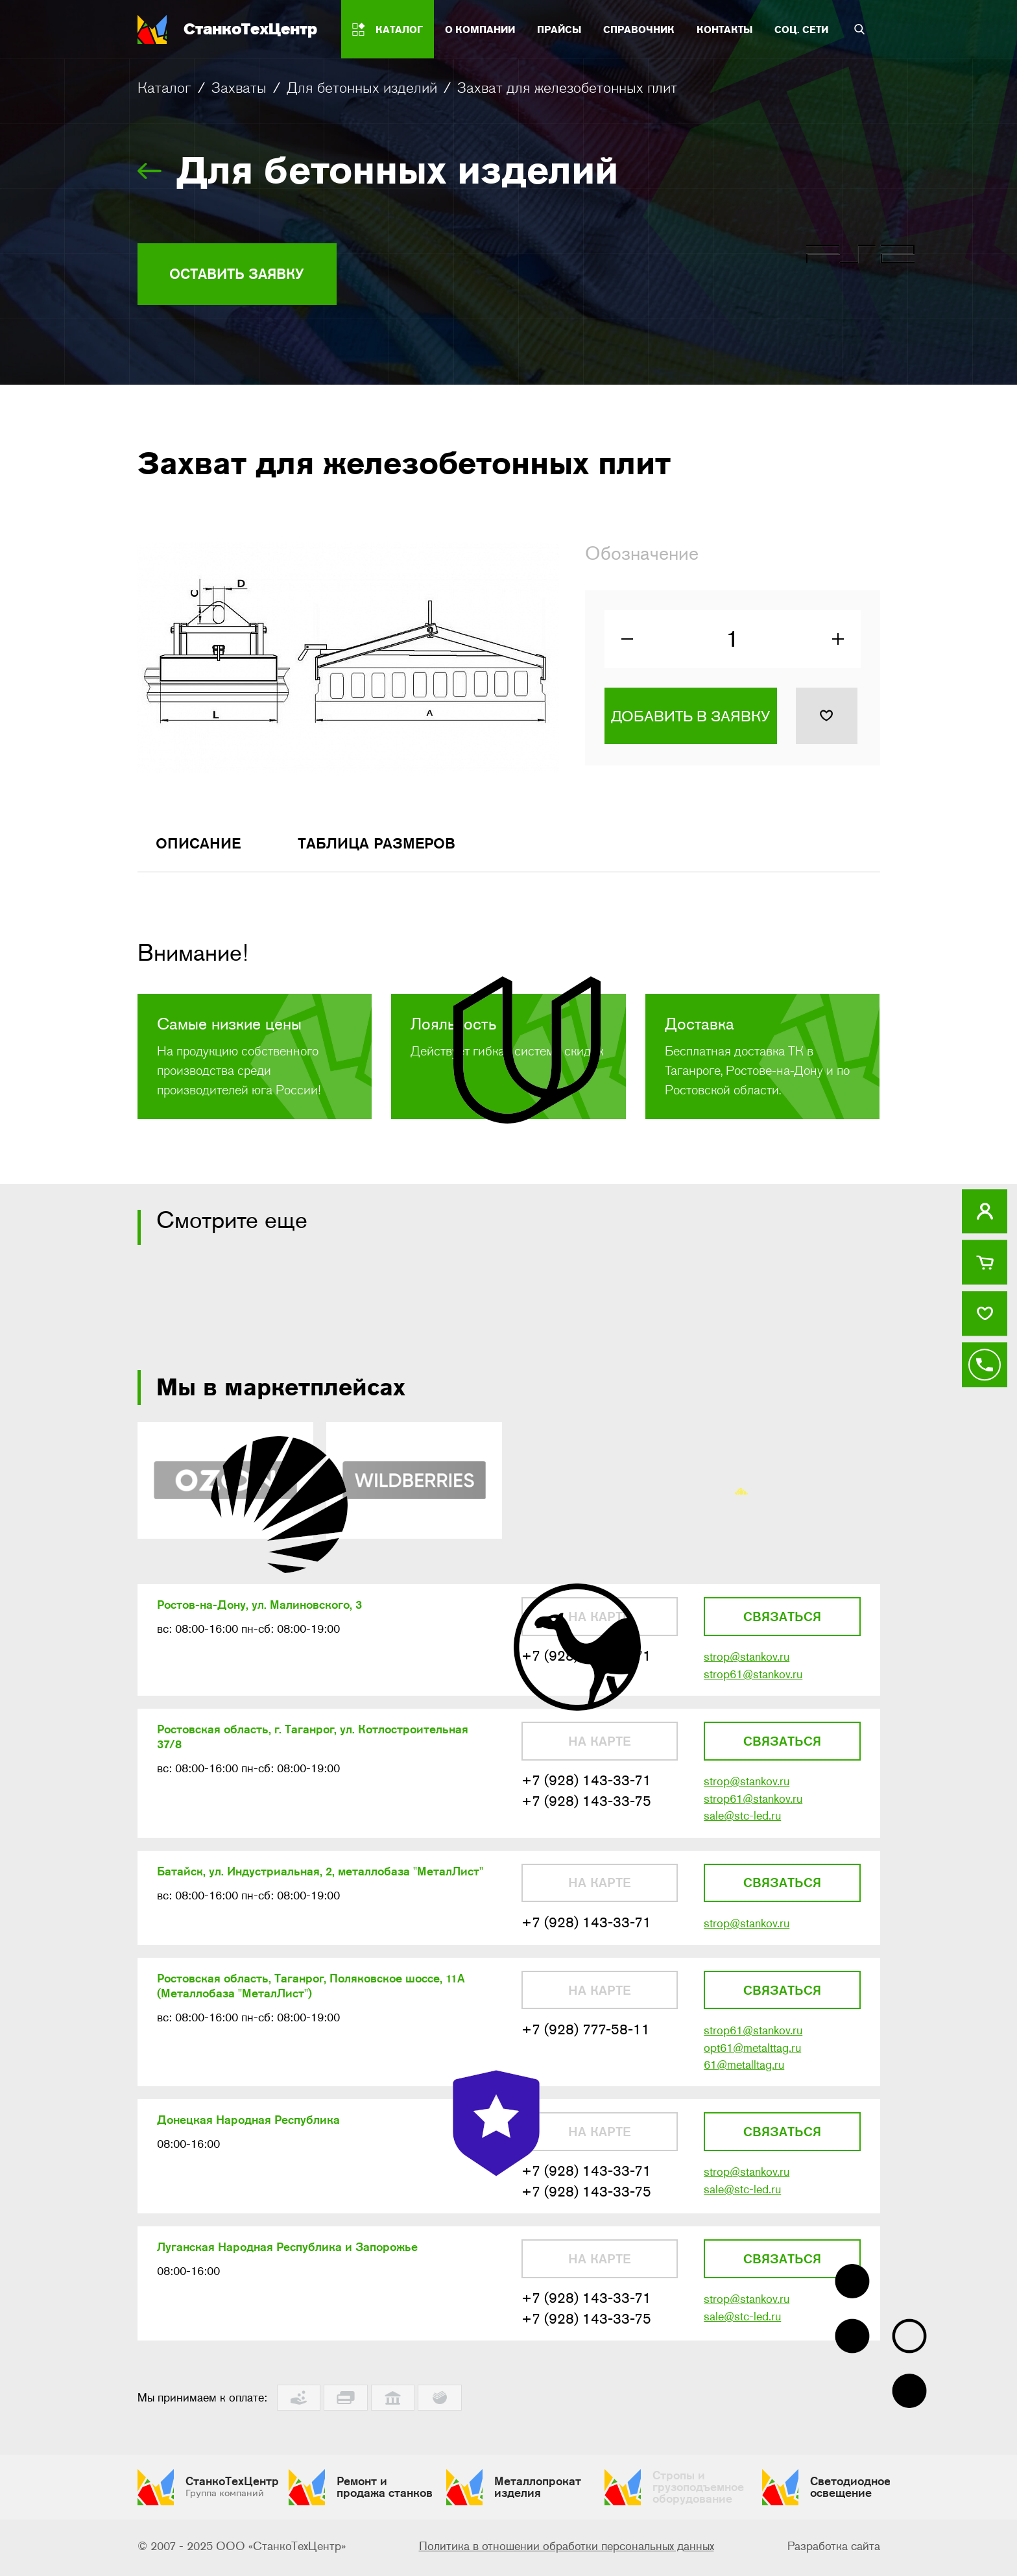  Describe the element at coordinates (527, 1050) in the screenshot. I see `open the Udacity learning platform` at that location.